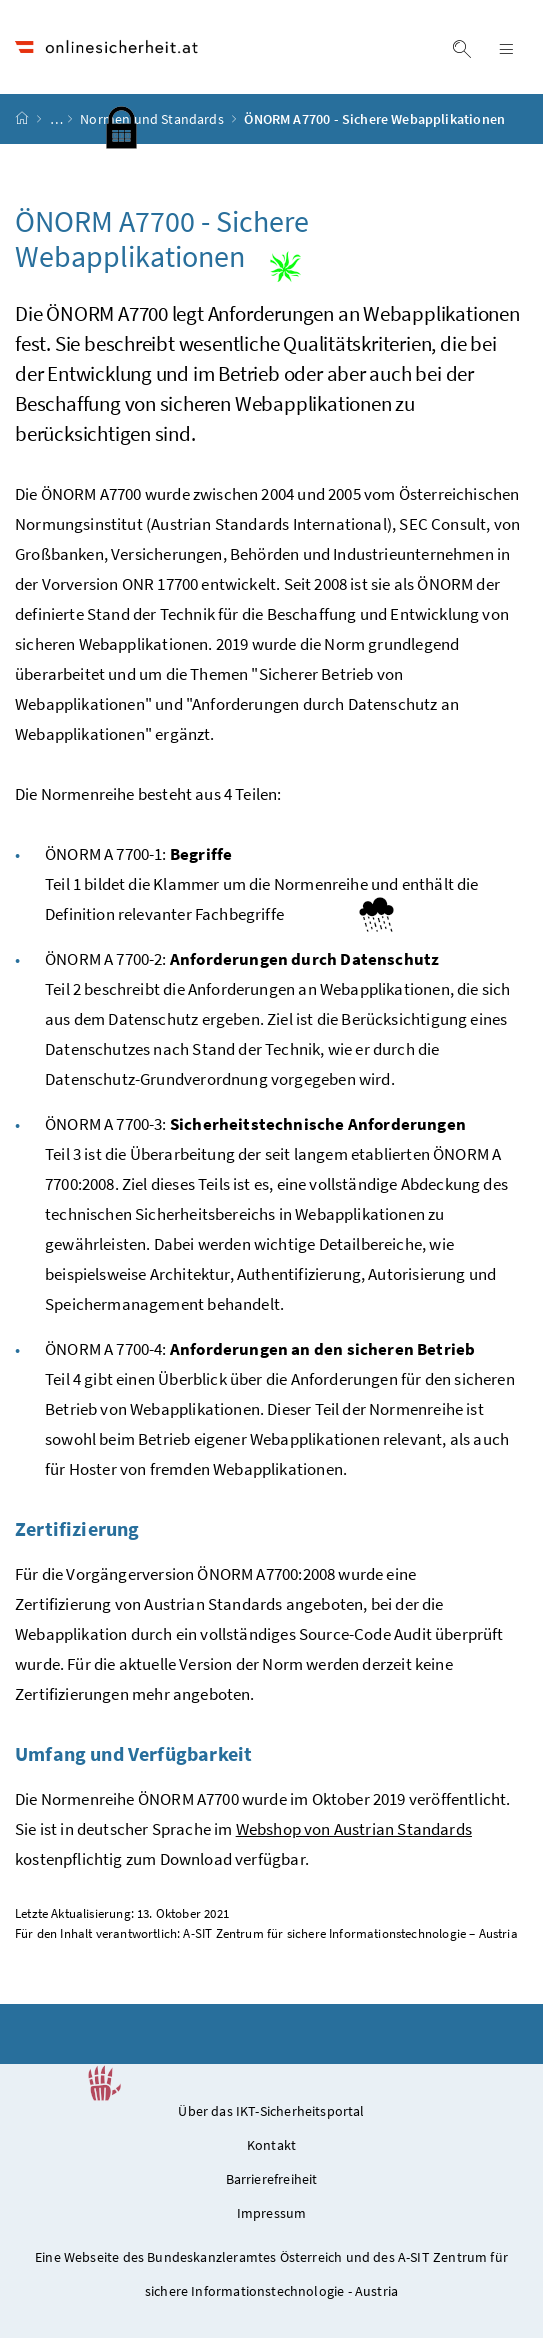  What do you see at coordinates (121, 127) in the screenshot?
I see `set or manage a security passcode` at bounding box center [121, 127].